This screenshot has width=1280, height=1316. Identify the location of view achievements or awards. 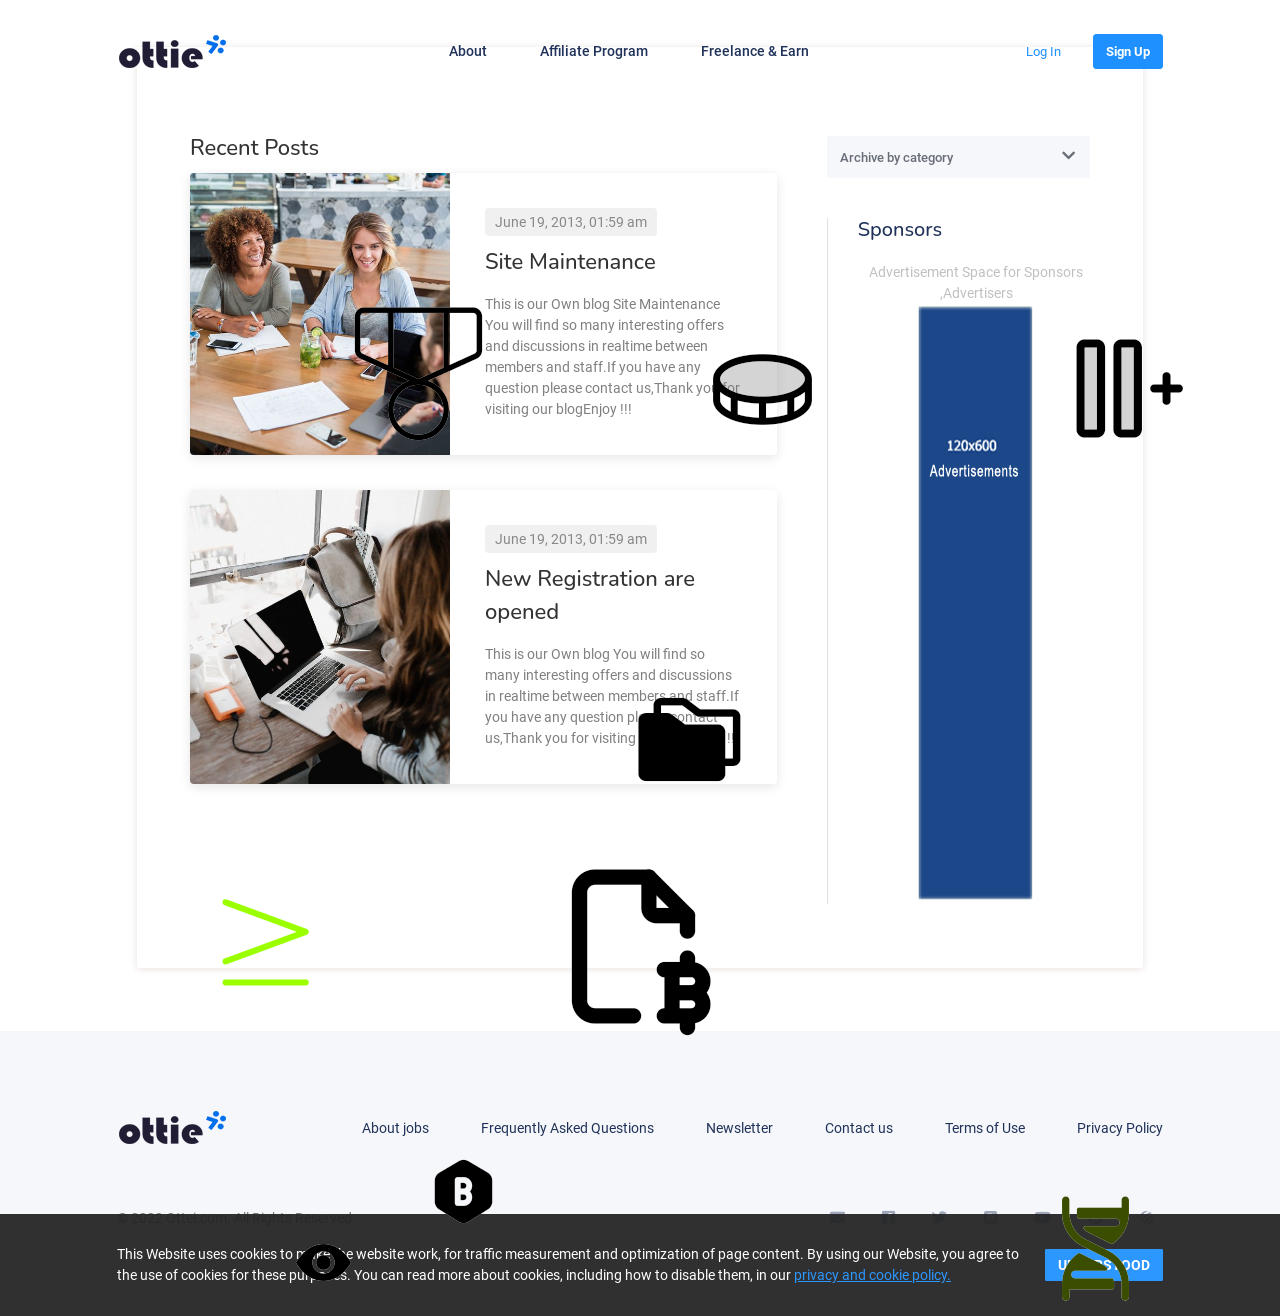
(418, 365).